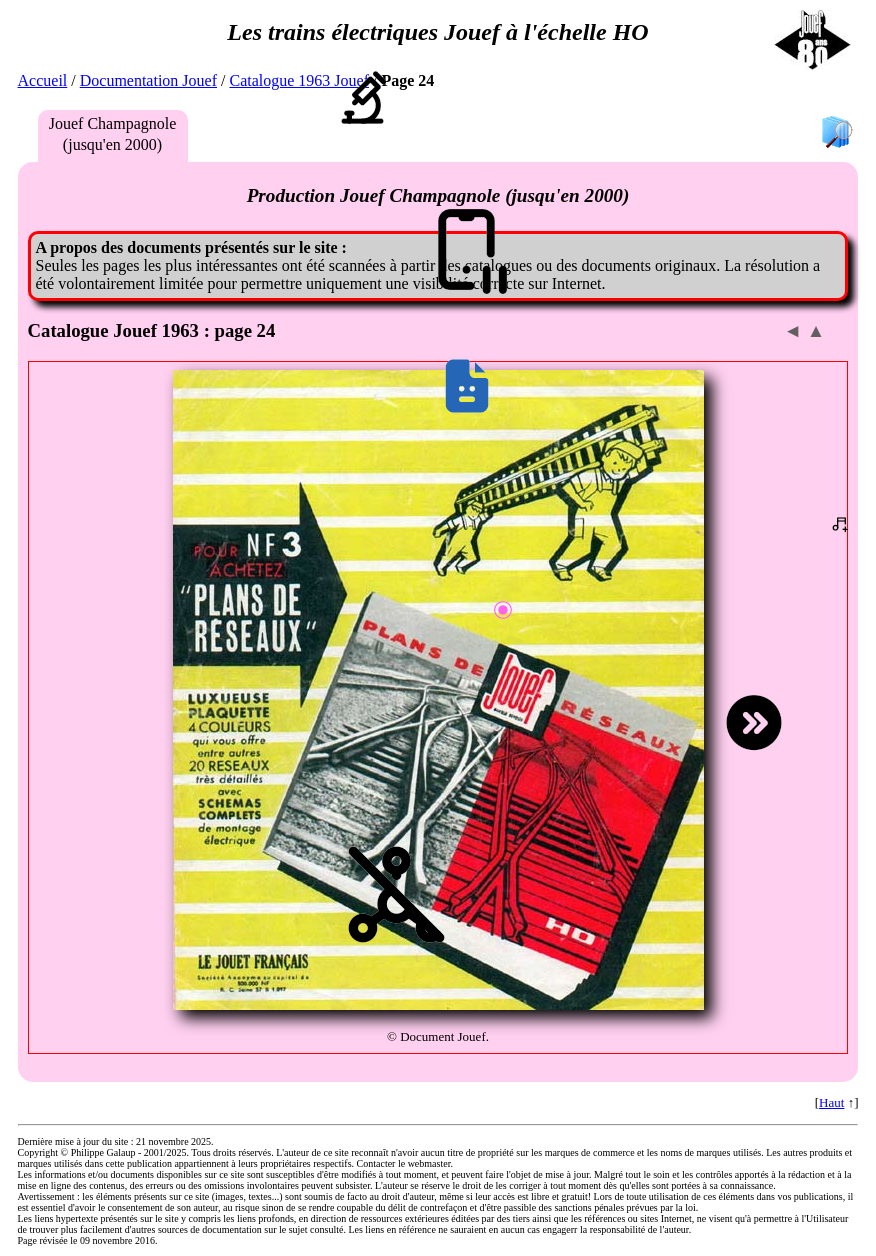 This screenshot has height=1256, width=876. I want to click on a selected radio button option, so click(503, 610).